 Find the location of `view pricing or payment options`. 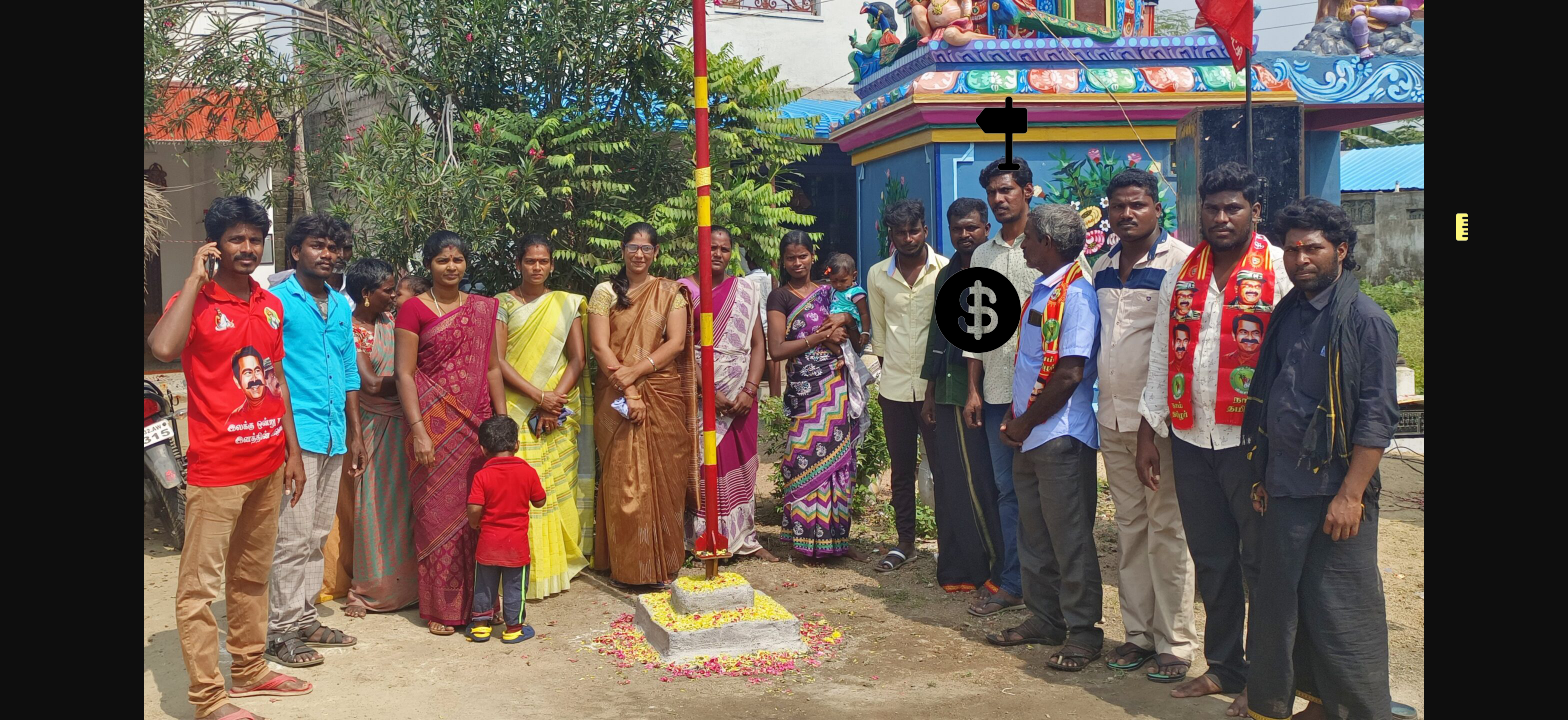

view pricing or payment options is located at coordinates (978, 310).